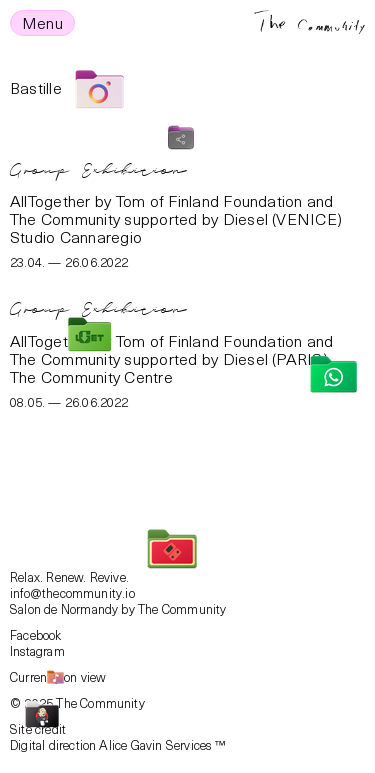 The height and width of the screenshot is (773, 375). What do you see at coordinates (42, 715) in the screenshot?
I see `open jenkins CI/CD project folder` at bounding box center [42, 715].